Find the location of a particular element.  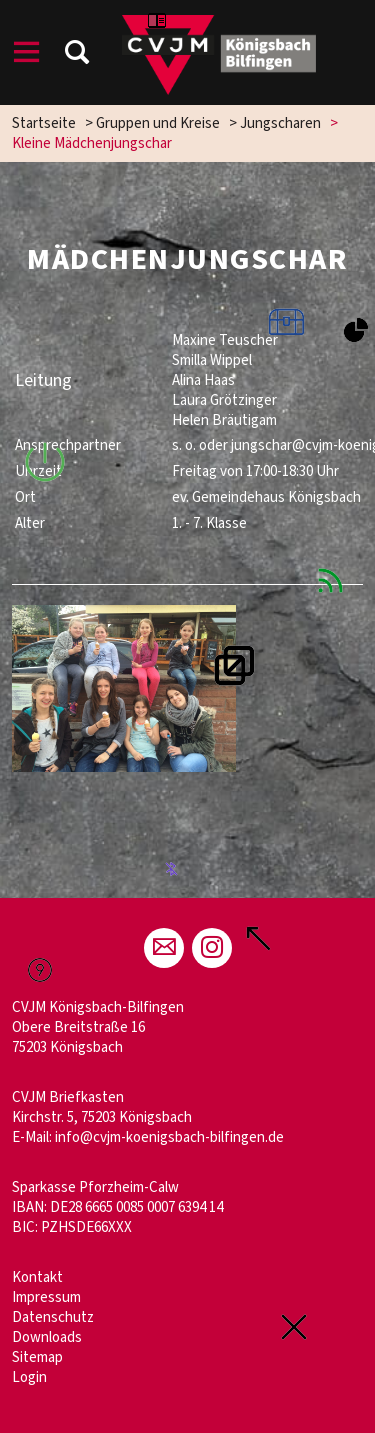

view overlapping or intersecting layers is located at coordinates (234, 665).